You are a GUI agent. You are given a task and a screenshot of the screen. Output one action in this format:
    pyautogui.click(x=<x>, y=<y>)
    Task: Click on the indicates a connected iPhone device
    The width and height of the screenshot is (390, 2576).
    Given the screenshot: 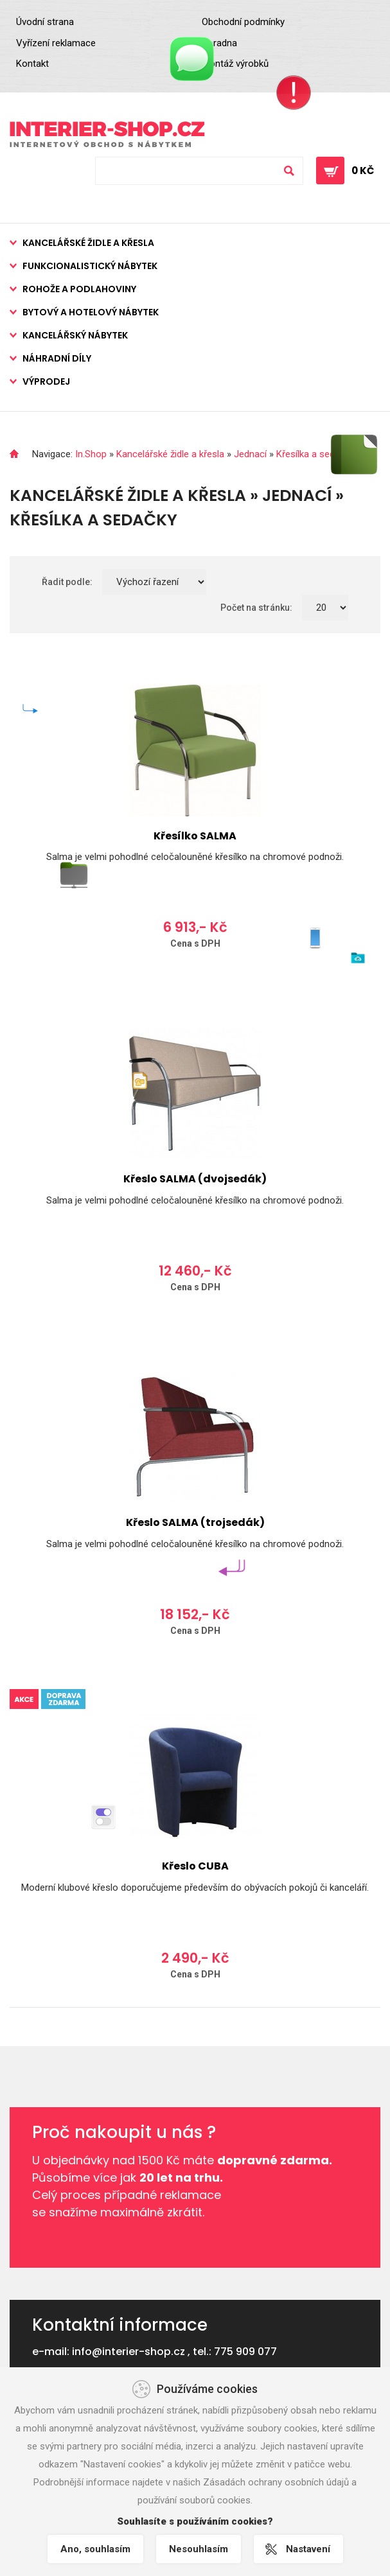 What is the action you would take?
    pyautogui.click(x=315, y=938)
    